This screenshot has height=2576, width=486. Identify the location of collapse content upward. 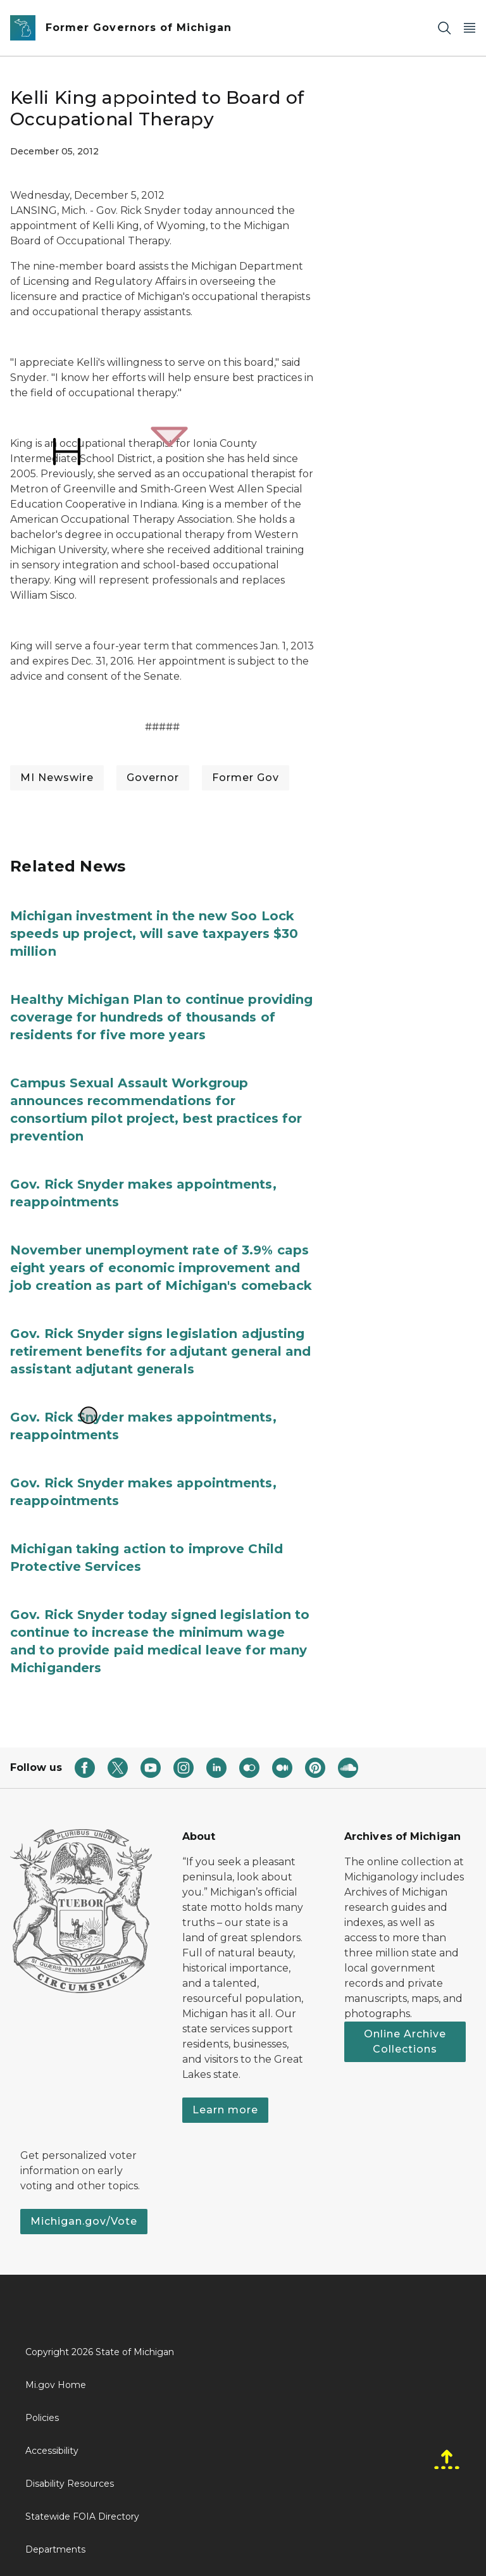
(447, 2461).